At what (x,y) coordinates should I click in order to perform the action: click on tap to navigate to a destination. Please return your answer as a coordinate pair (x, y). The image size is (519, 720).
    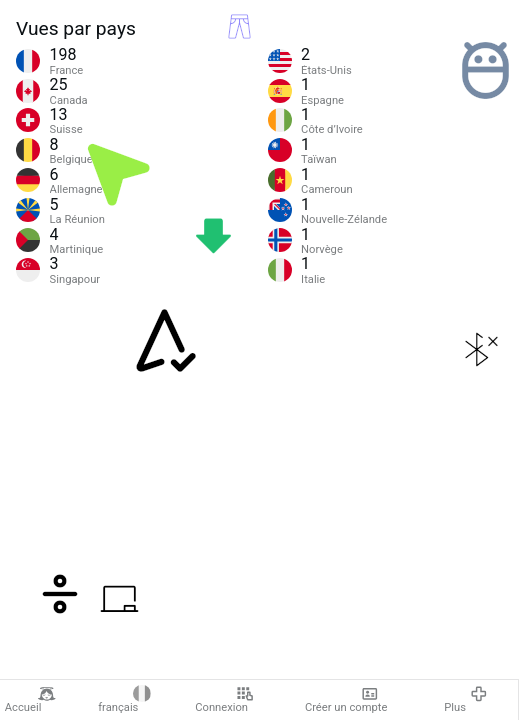
    Looking at the image, I should click on (114, 170).